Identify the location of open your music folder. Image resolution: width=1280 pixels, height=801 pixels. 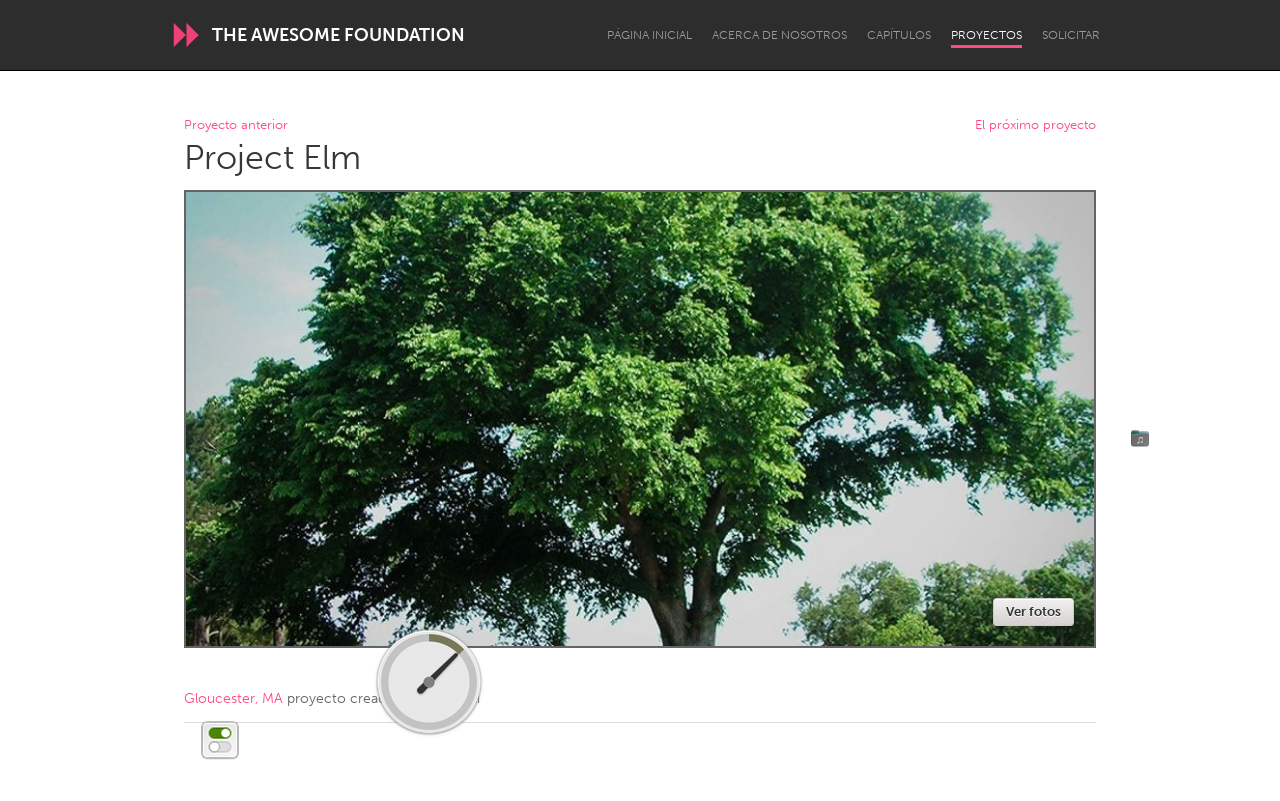
(1140, 438).